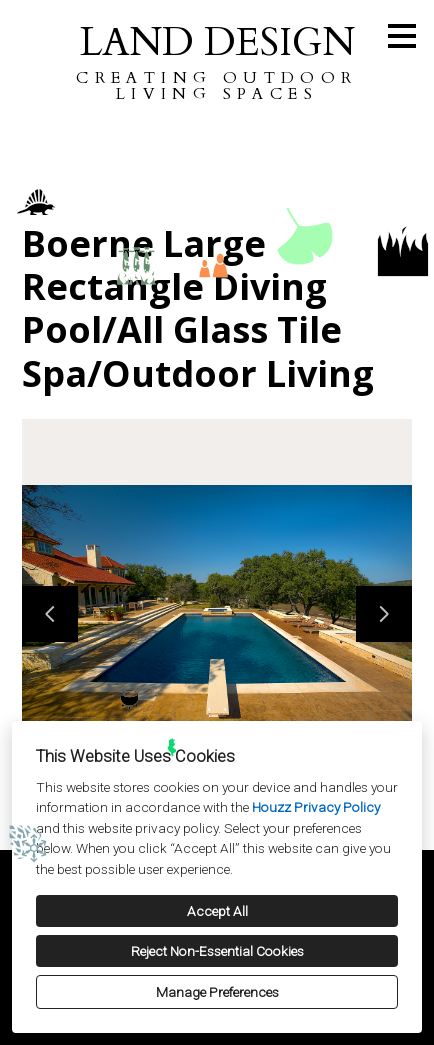 This screenshot has height=1045, width=434. Describe the element at coordinates (172, 747) in the screenshot. I see `select tunisia as your country or region` at that location.